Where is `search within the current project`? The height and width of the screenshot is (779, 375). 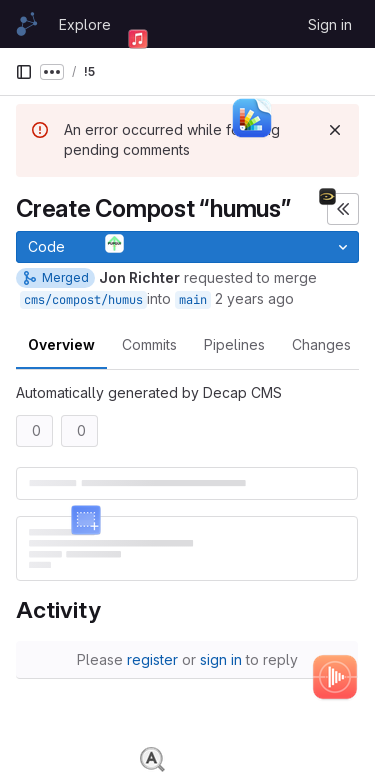 search within the current project is located at coordinates (152, 759).